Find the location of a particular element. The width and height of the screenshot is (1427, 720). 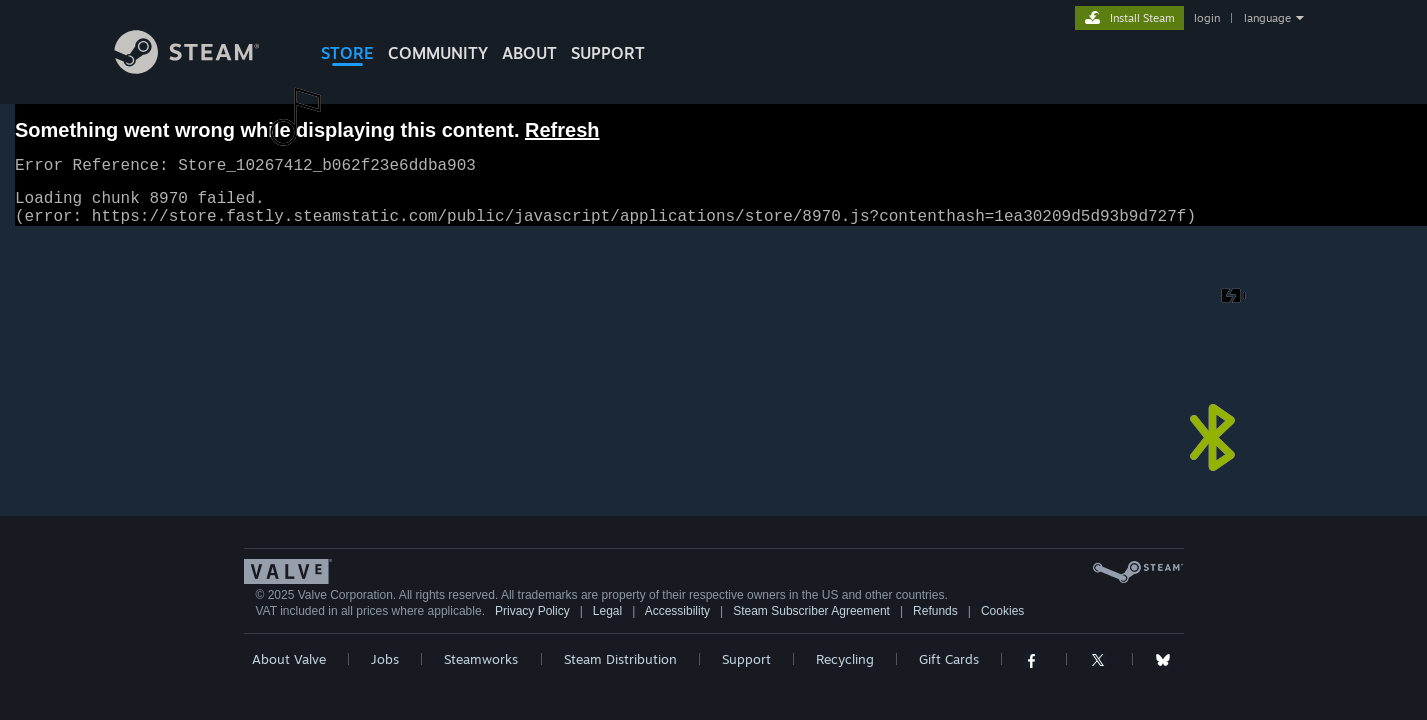

access music or audio player is located at coordinates (295, 115).